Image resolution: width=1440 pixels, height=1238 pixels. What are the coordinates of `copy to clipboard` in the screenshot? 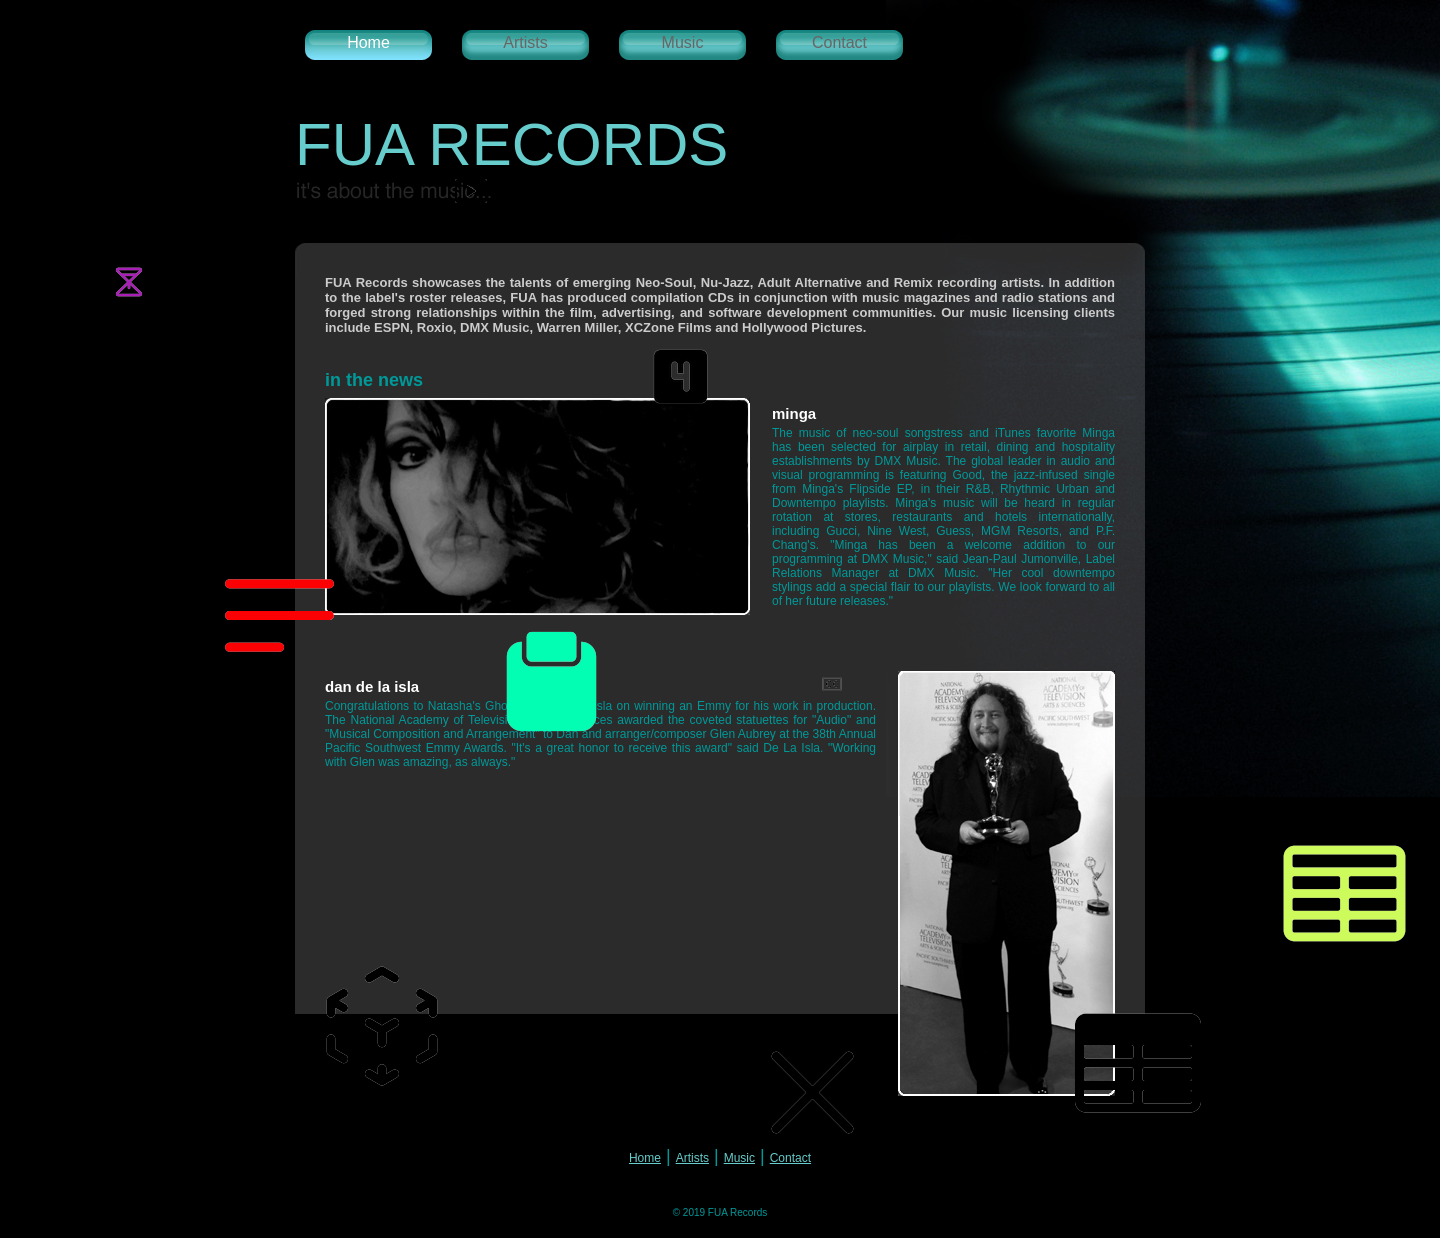 It's located at (551, 681).